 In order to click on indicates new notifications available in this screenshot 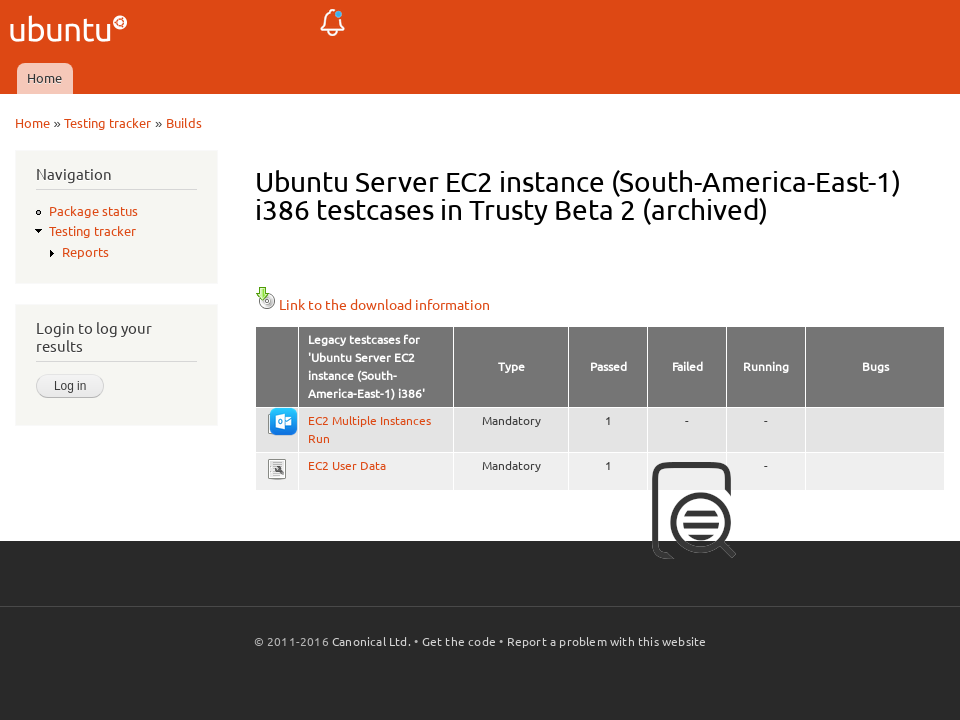, I will do `click(332, 22)`.